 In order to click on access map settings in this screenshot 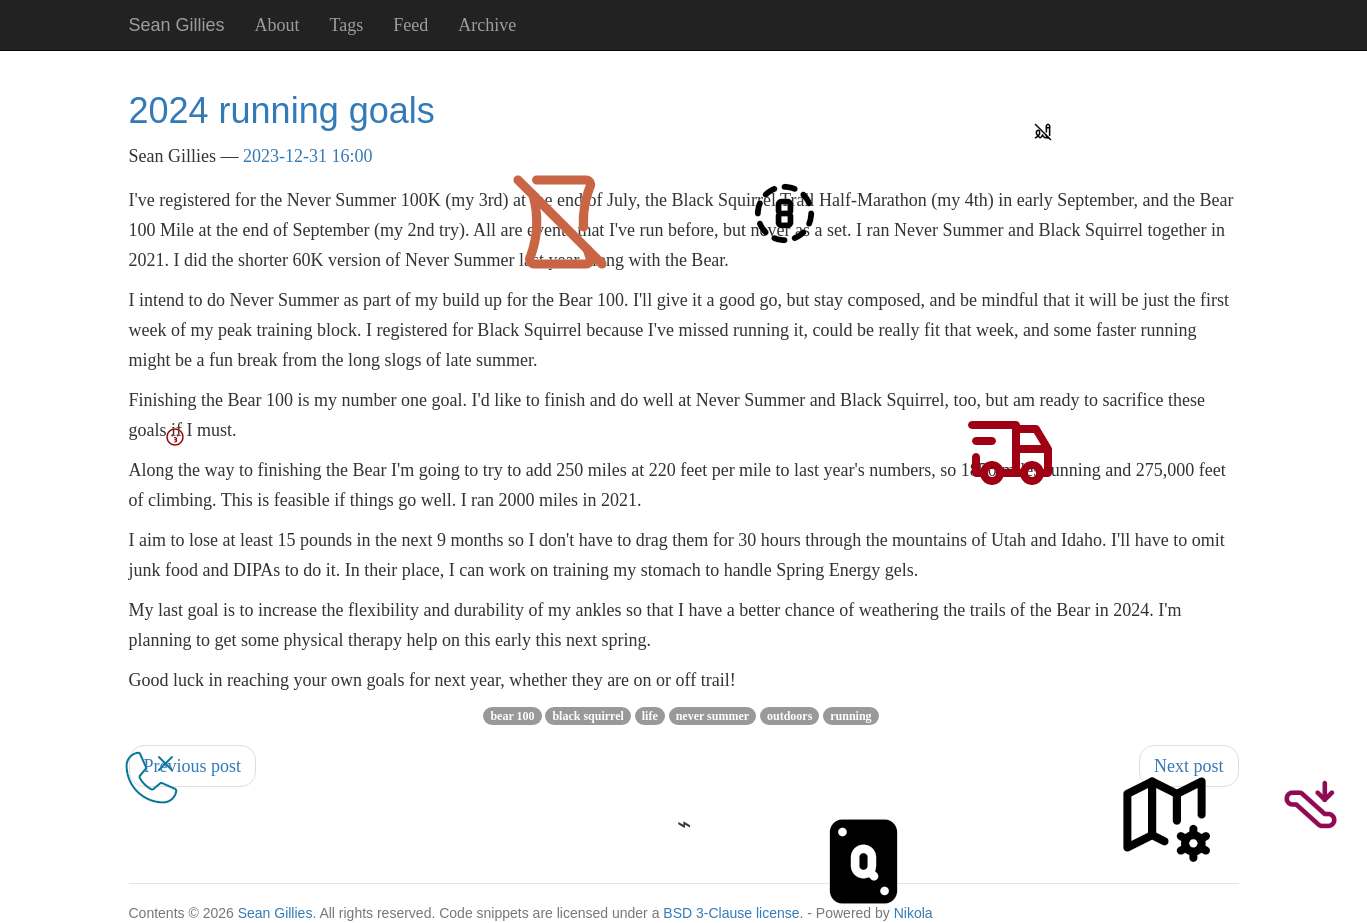, I will do `click(1164, 814)`.